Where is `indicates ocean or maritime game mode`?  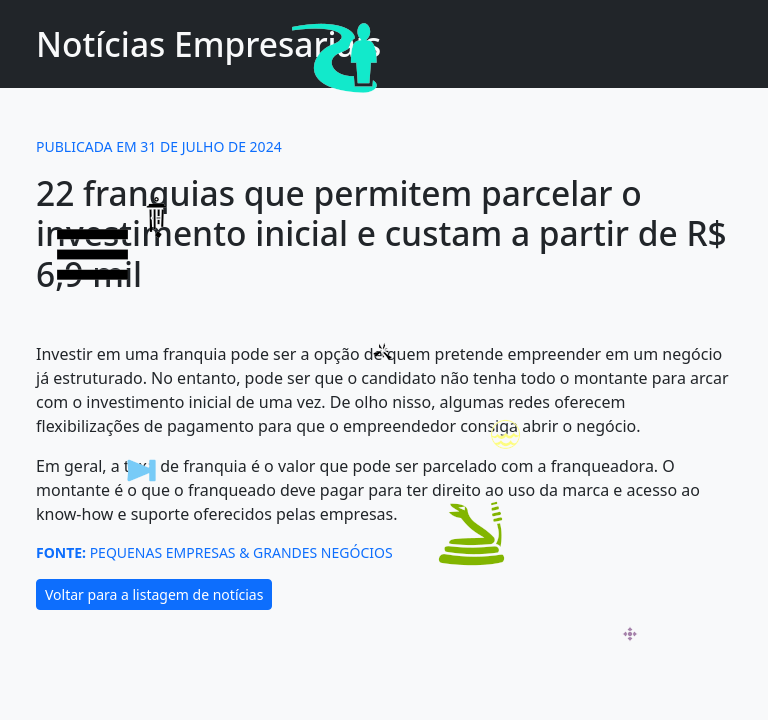
indicates ocean or maritime game mode is located at coordinates (505, 434).